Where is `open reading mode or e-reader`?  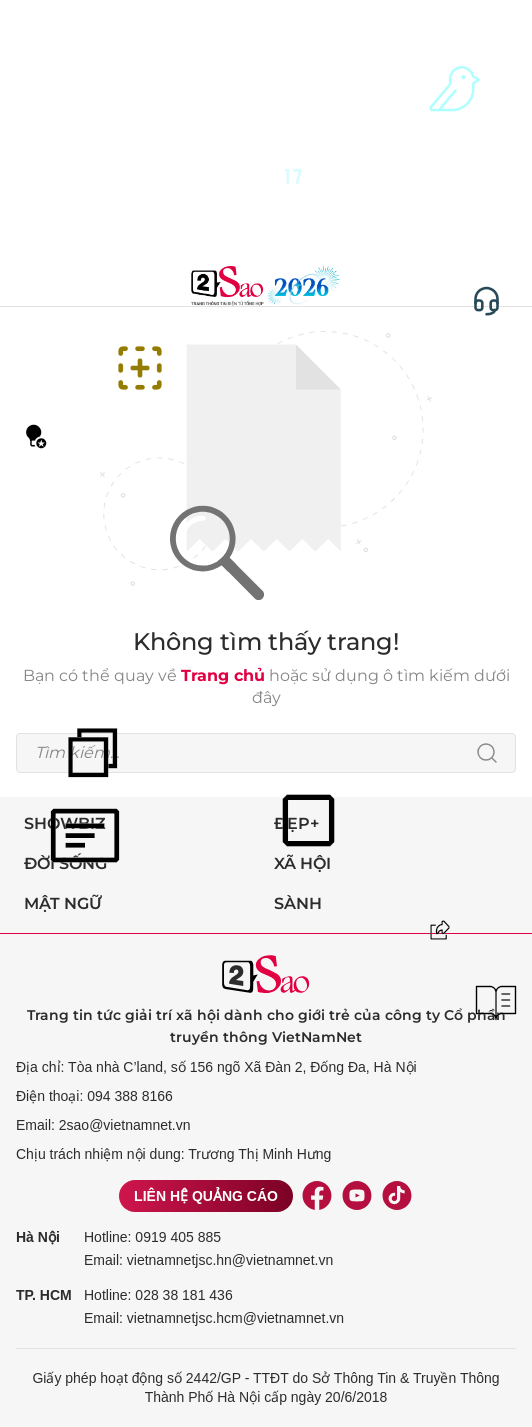 open reading mode or e-reader is located at coordinates (496, 1000).